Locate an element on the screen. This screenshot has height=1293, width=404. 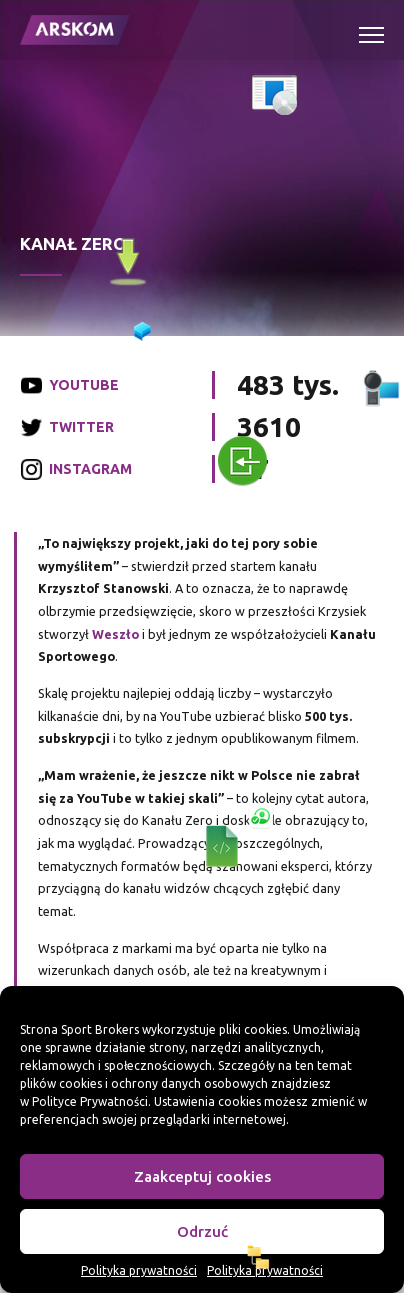
open the assistant app is located at coordinates (142, 331).